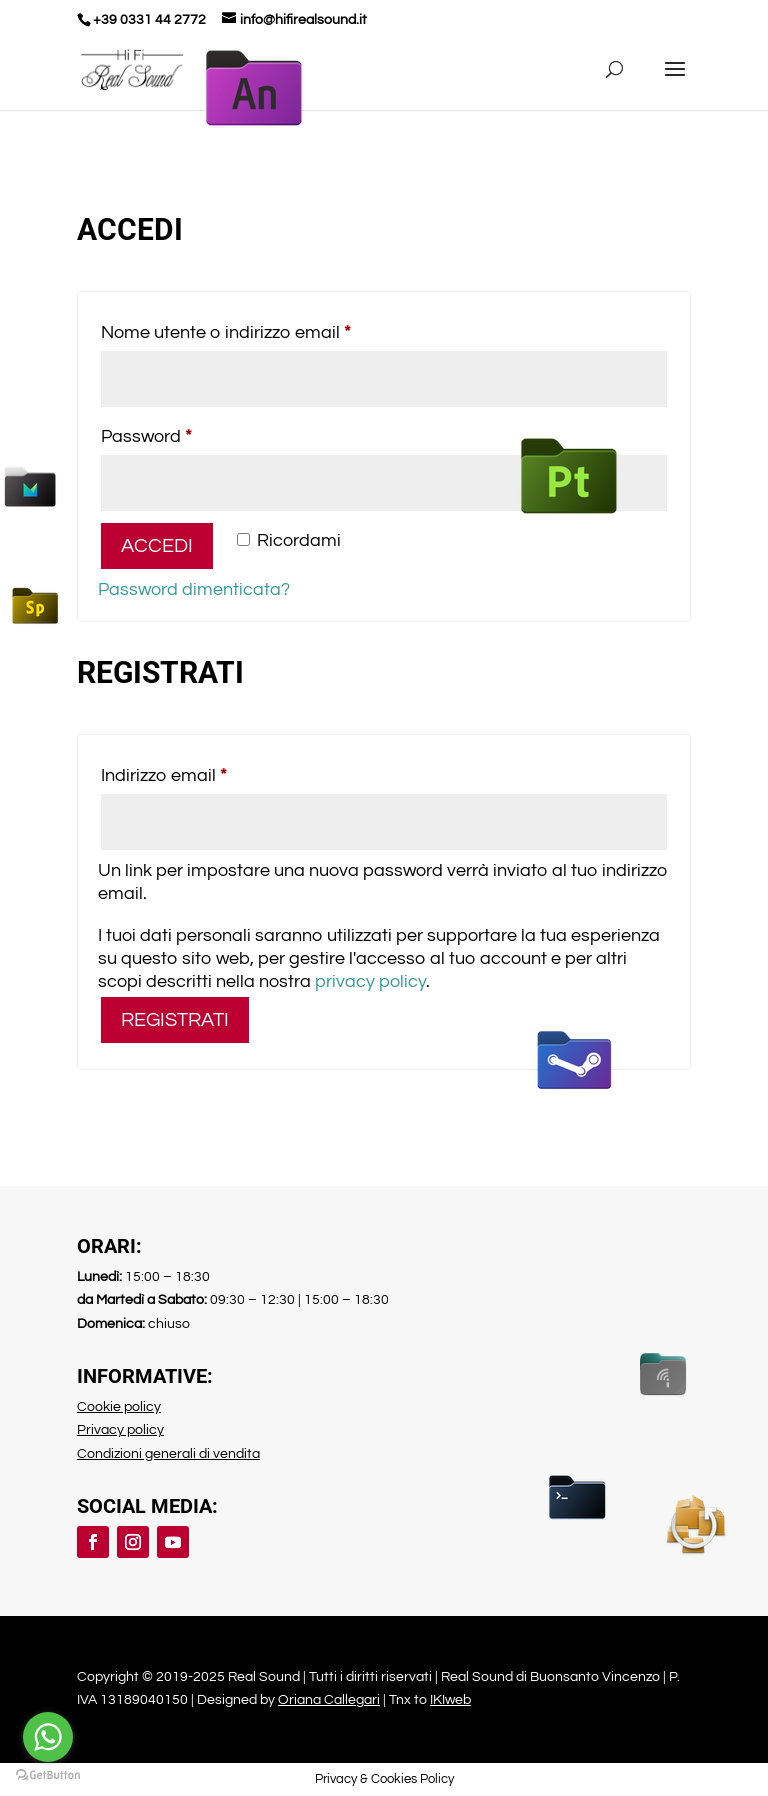  What do you see at coordinates (663, 1374) in the screenshot?
I see `open insync cloud sync folder` at bounding box center [663, 1374].